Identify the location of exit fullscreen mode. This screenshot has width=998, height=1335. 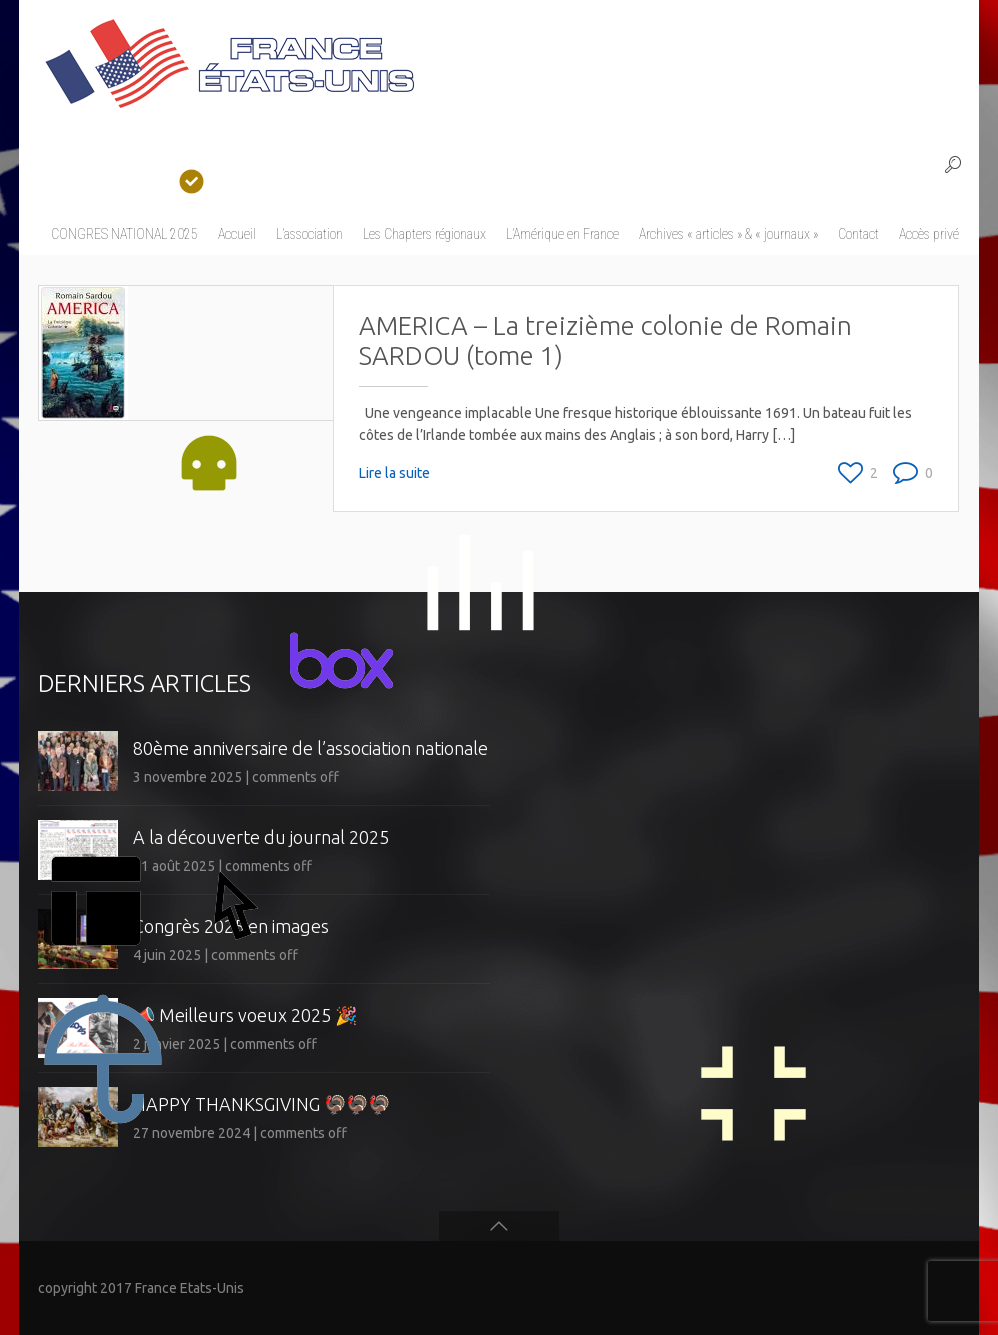
(753, 1093).